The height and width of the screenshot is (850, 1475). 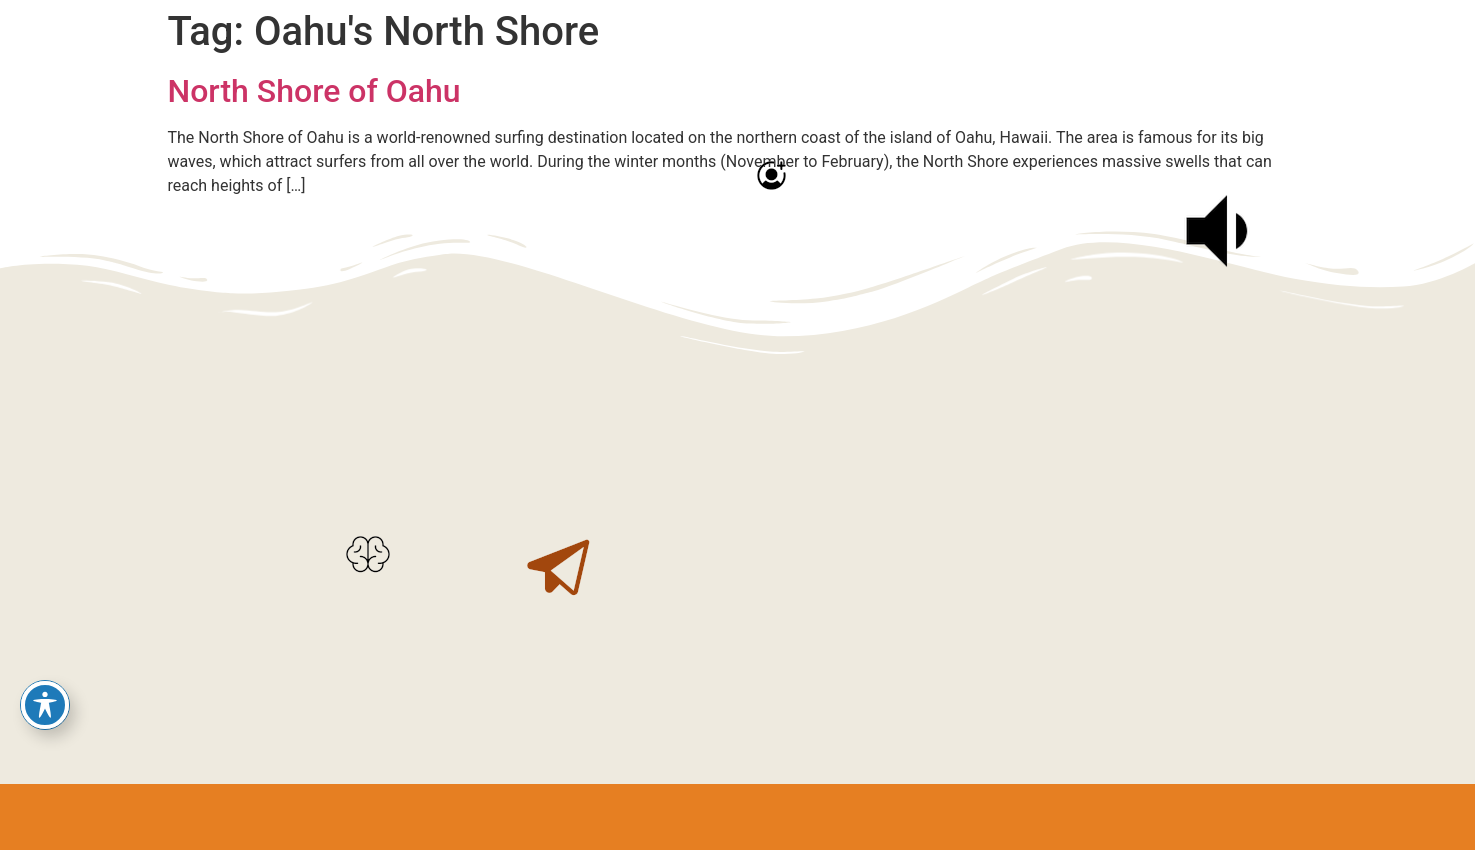 What do you see at coordinates (1218, 231) in the screenshot?
I see `decrease audio volume` at bounding box center [1218, 231].